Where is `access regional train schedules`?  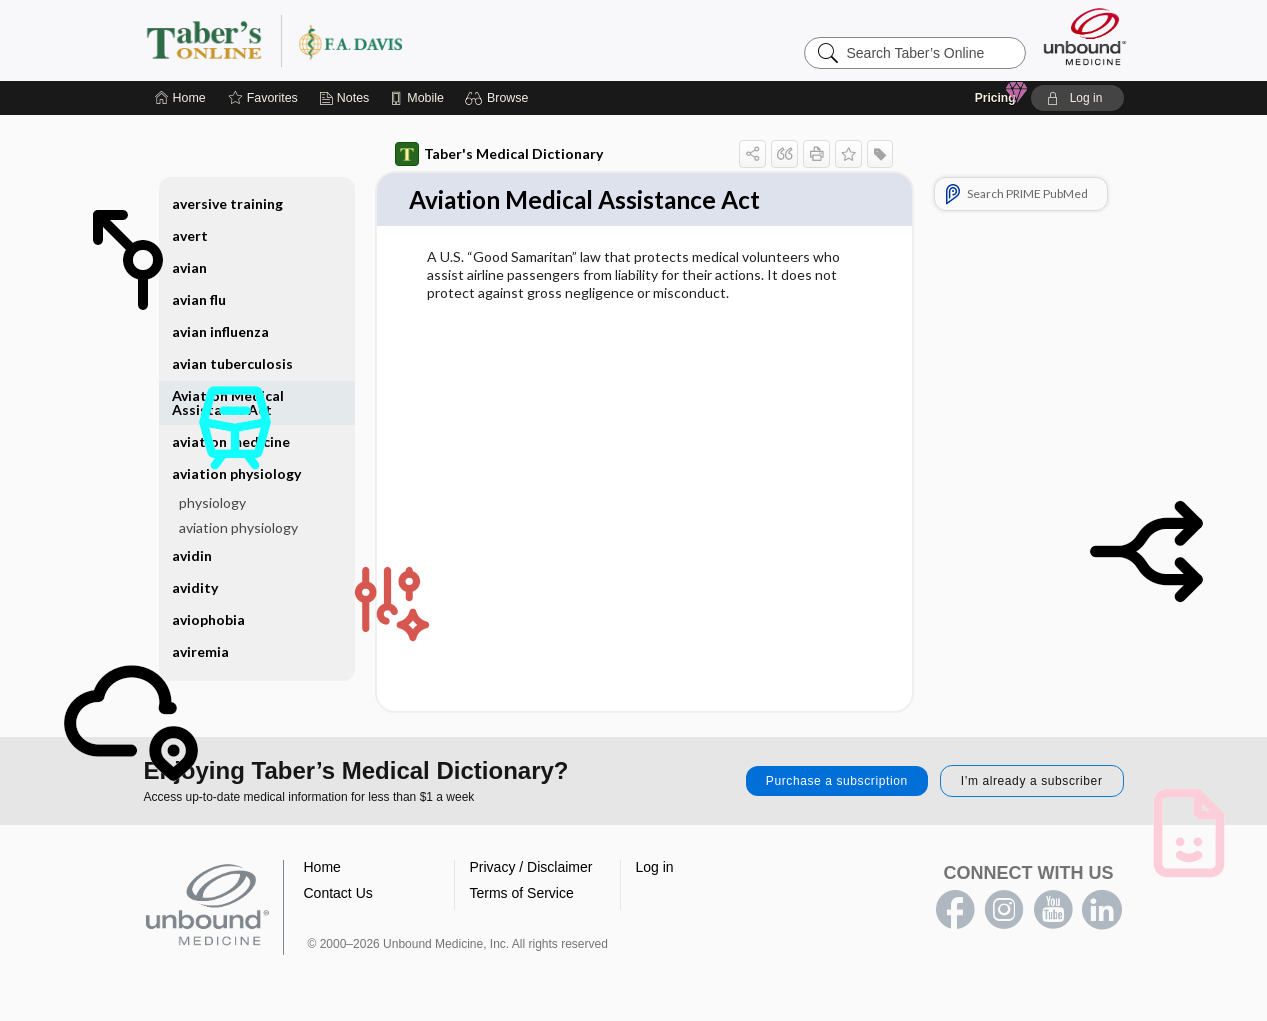
access regional train schedules is located at coordinates (235, 425).